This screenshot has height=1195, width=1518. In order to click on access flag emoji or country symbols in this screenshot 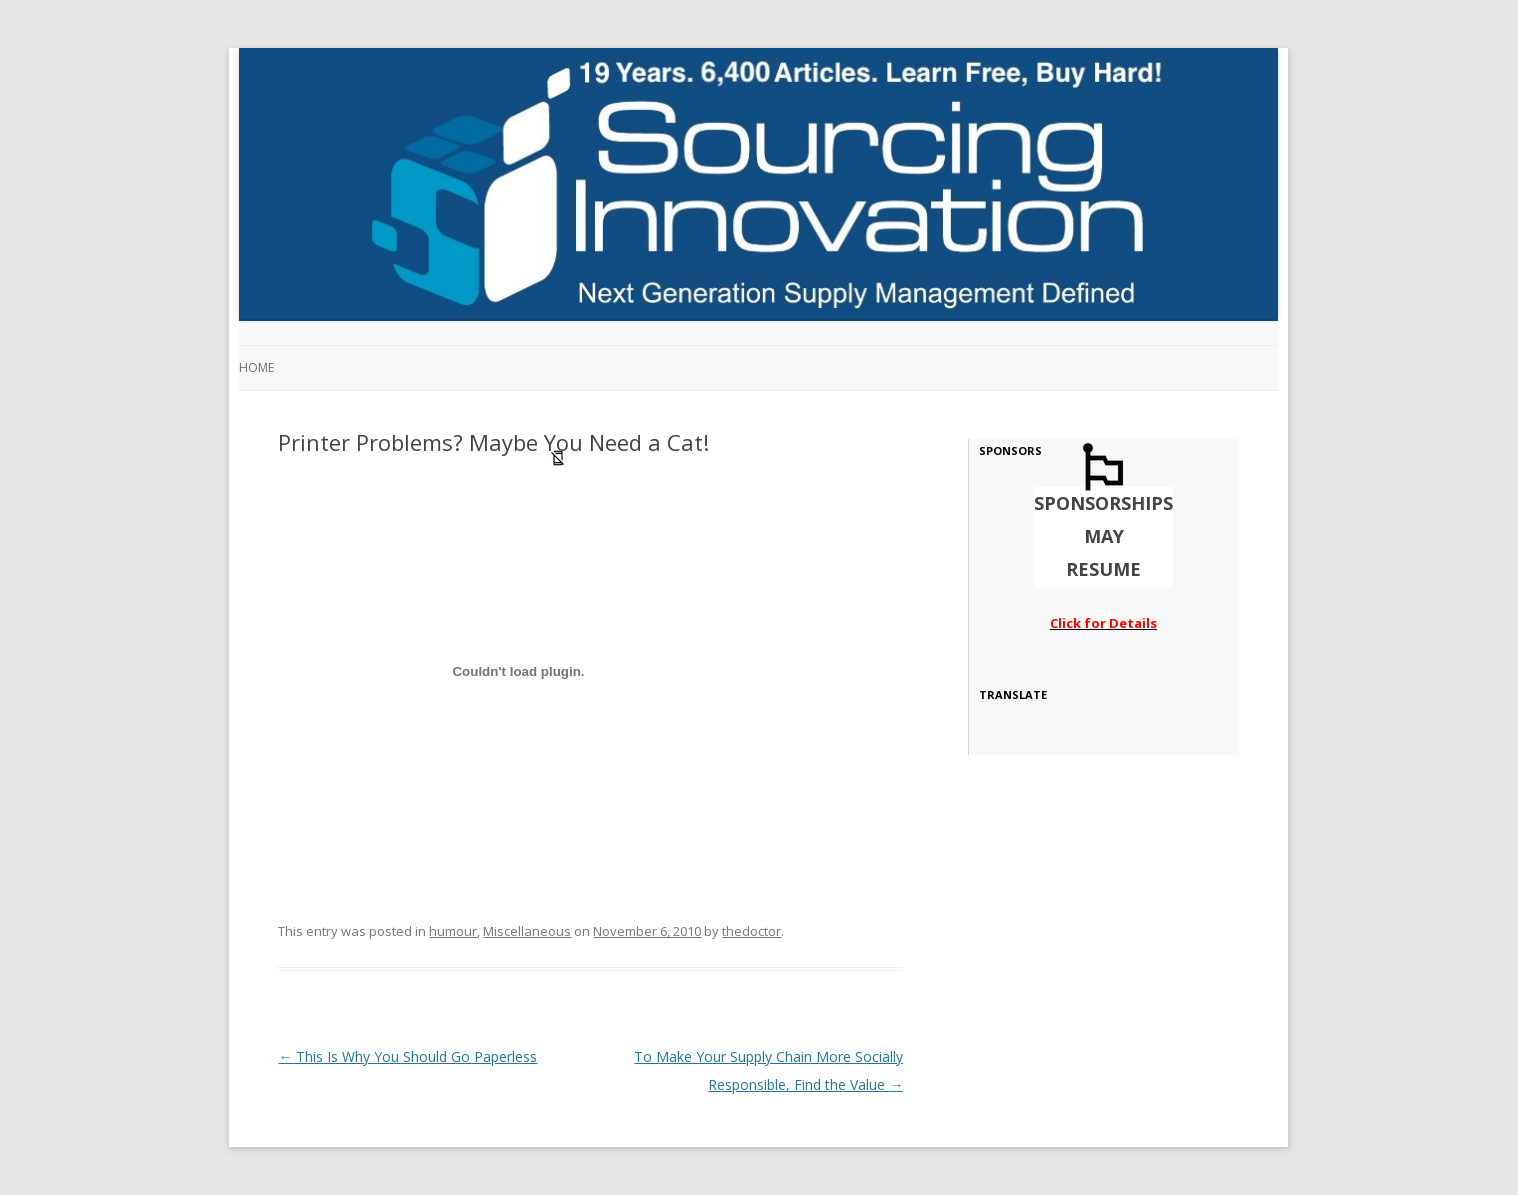, I will do `click(1103, 468)`.